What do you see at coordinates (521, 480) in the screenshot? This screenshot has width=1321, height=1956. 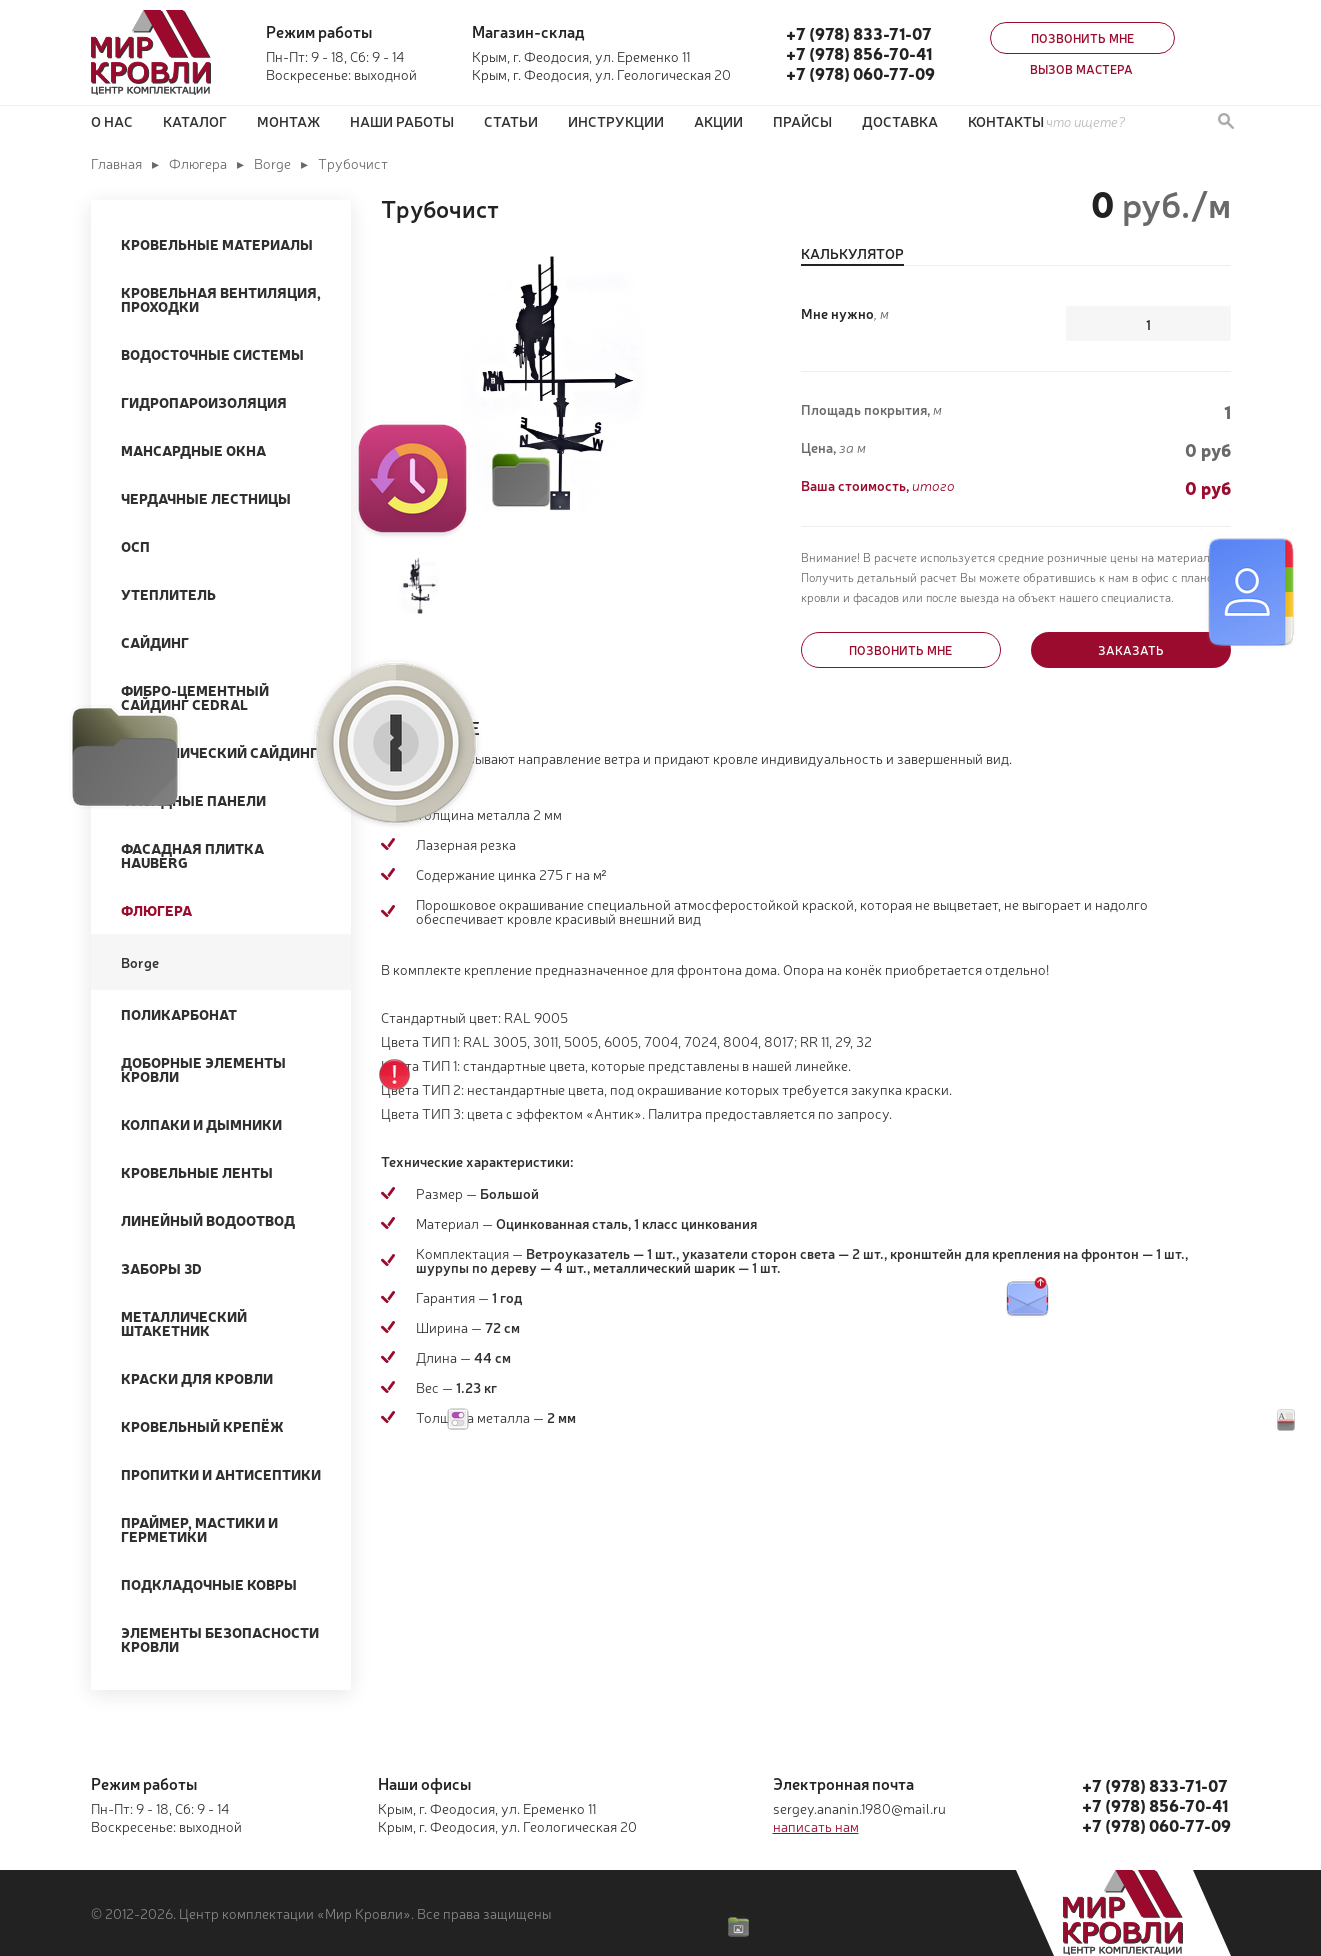 I see `open a folder or directory` at bounding box center [521, 480].